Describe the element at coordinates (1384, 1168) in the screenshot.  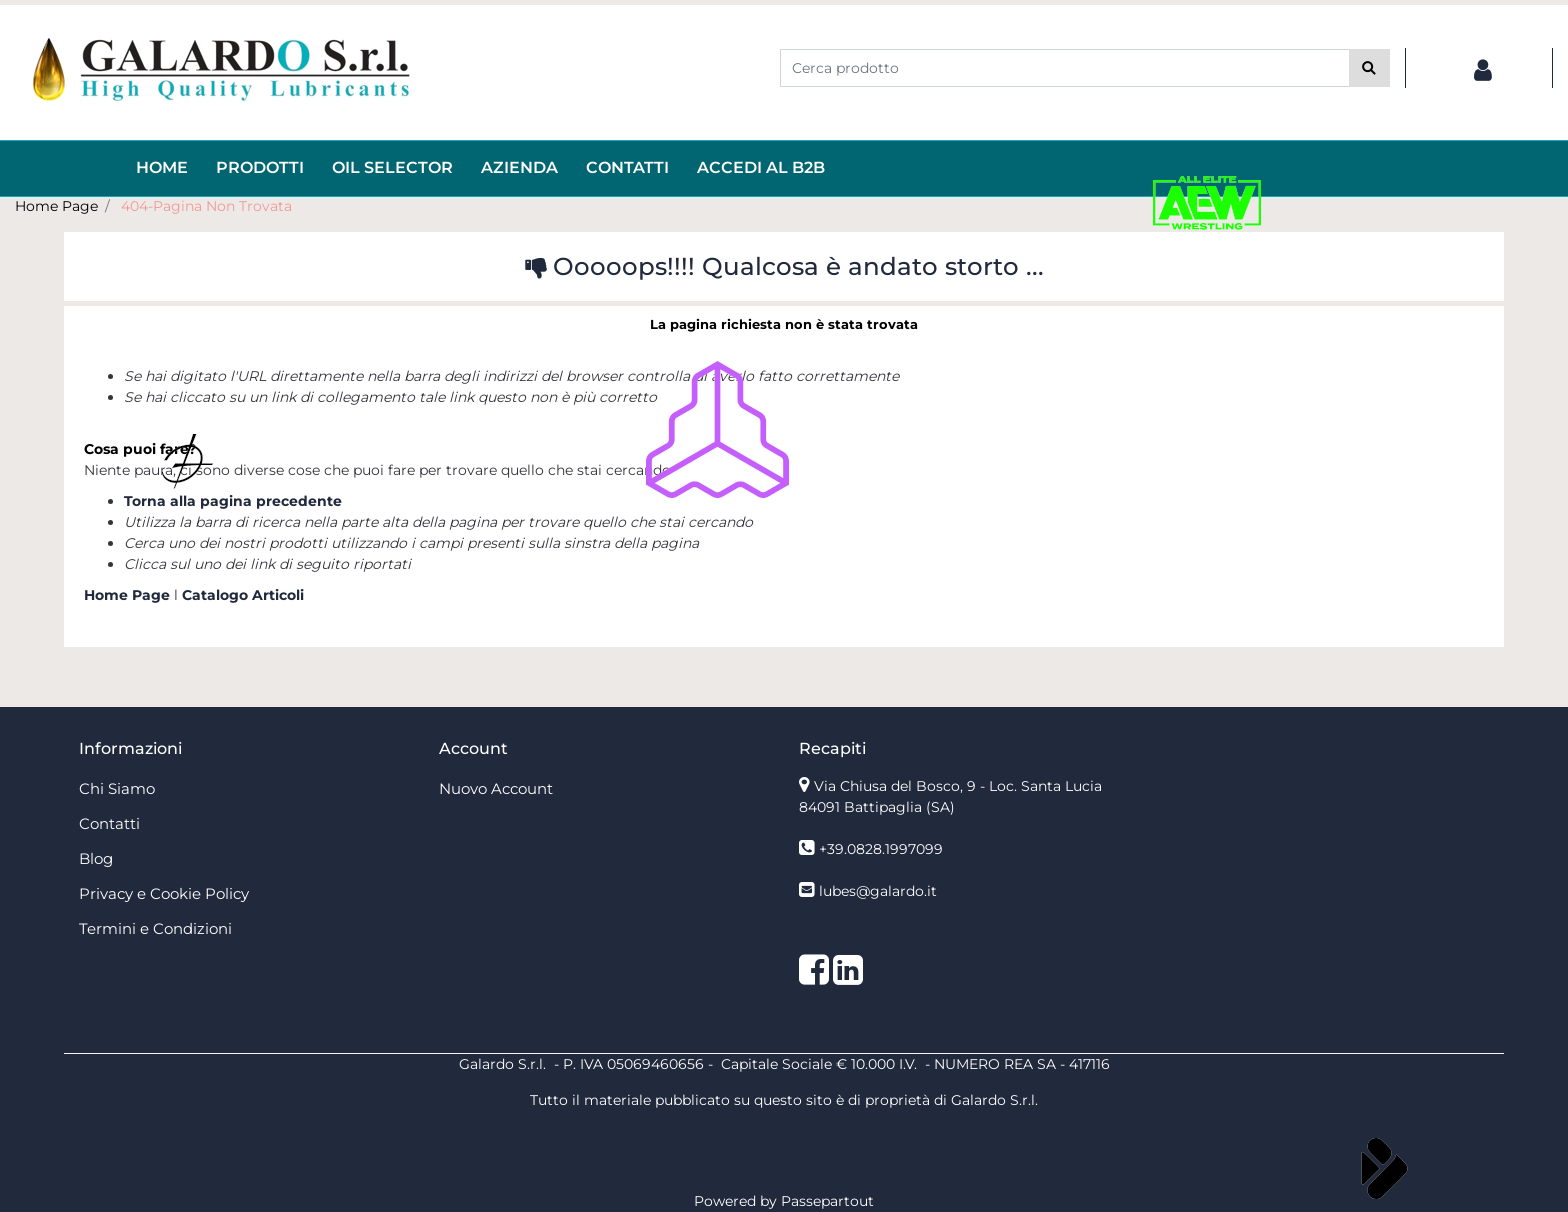
I see `apache doris database logo` at that location.